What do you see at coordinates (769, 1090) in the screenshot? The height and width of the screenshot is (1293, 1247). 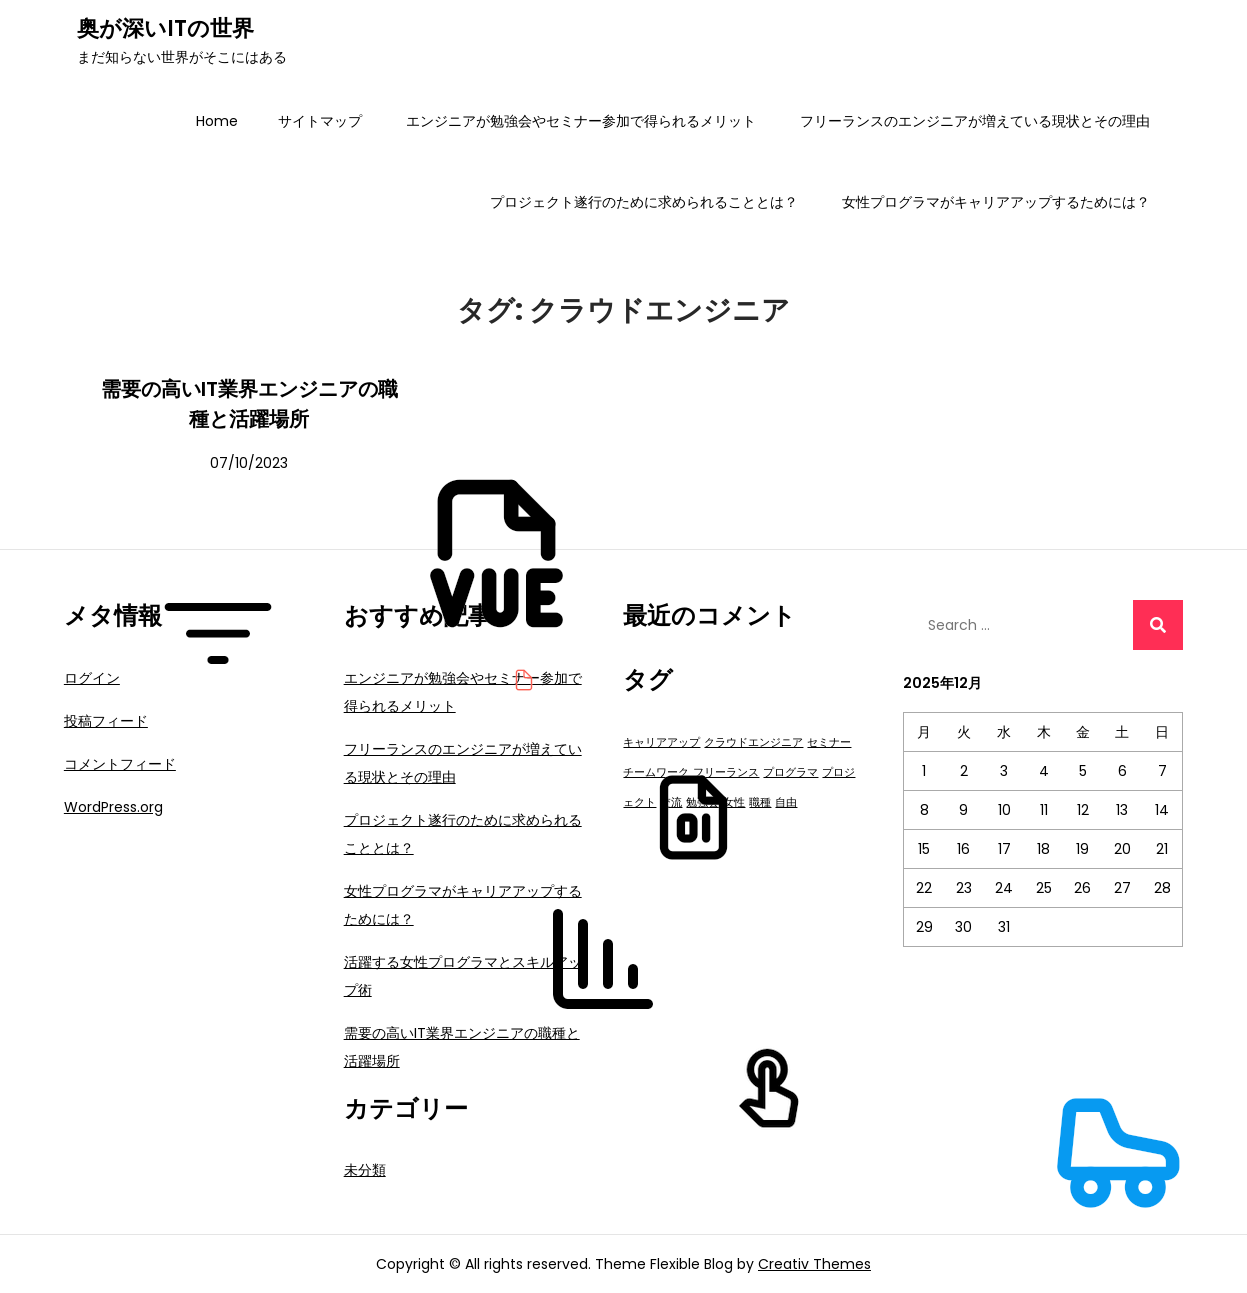 I see `tap to interact with this element` at bounding box center [769, 1090].